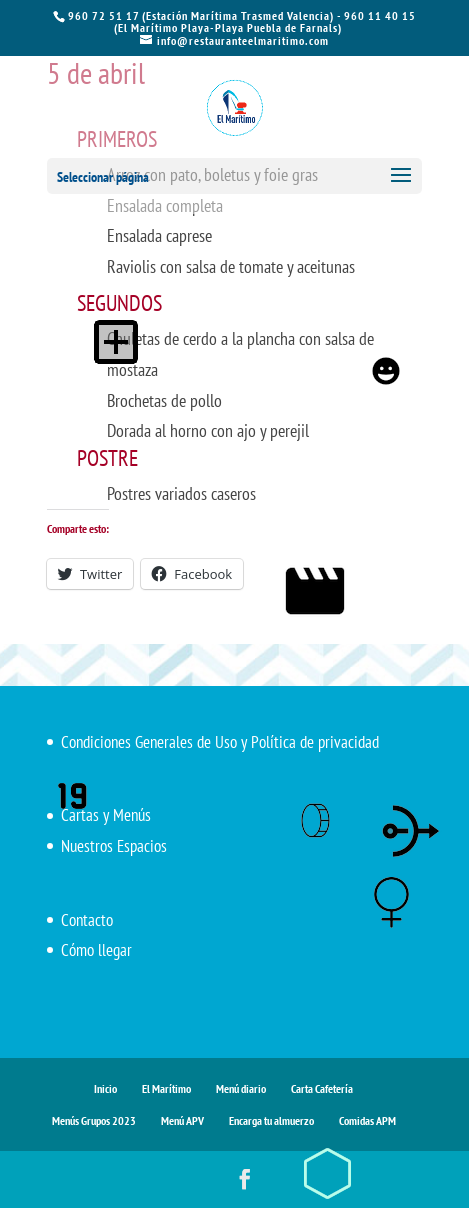 The image size is (469, 1208). What do you see at coordinates (71, 796) in the screenshot?
I see `indicates 19 items or notifications` at bounding box center [71, 796].